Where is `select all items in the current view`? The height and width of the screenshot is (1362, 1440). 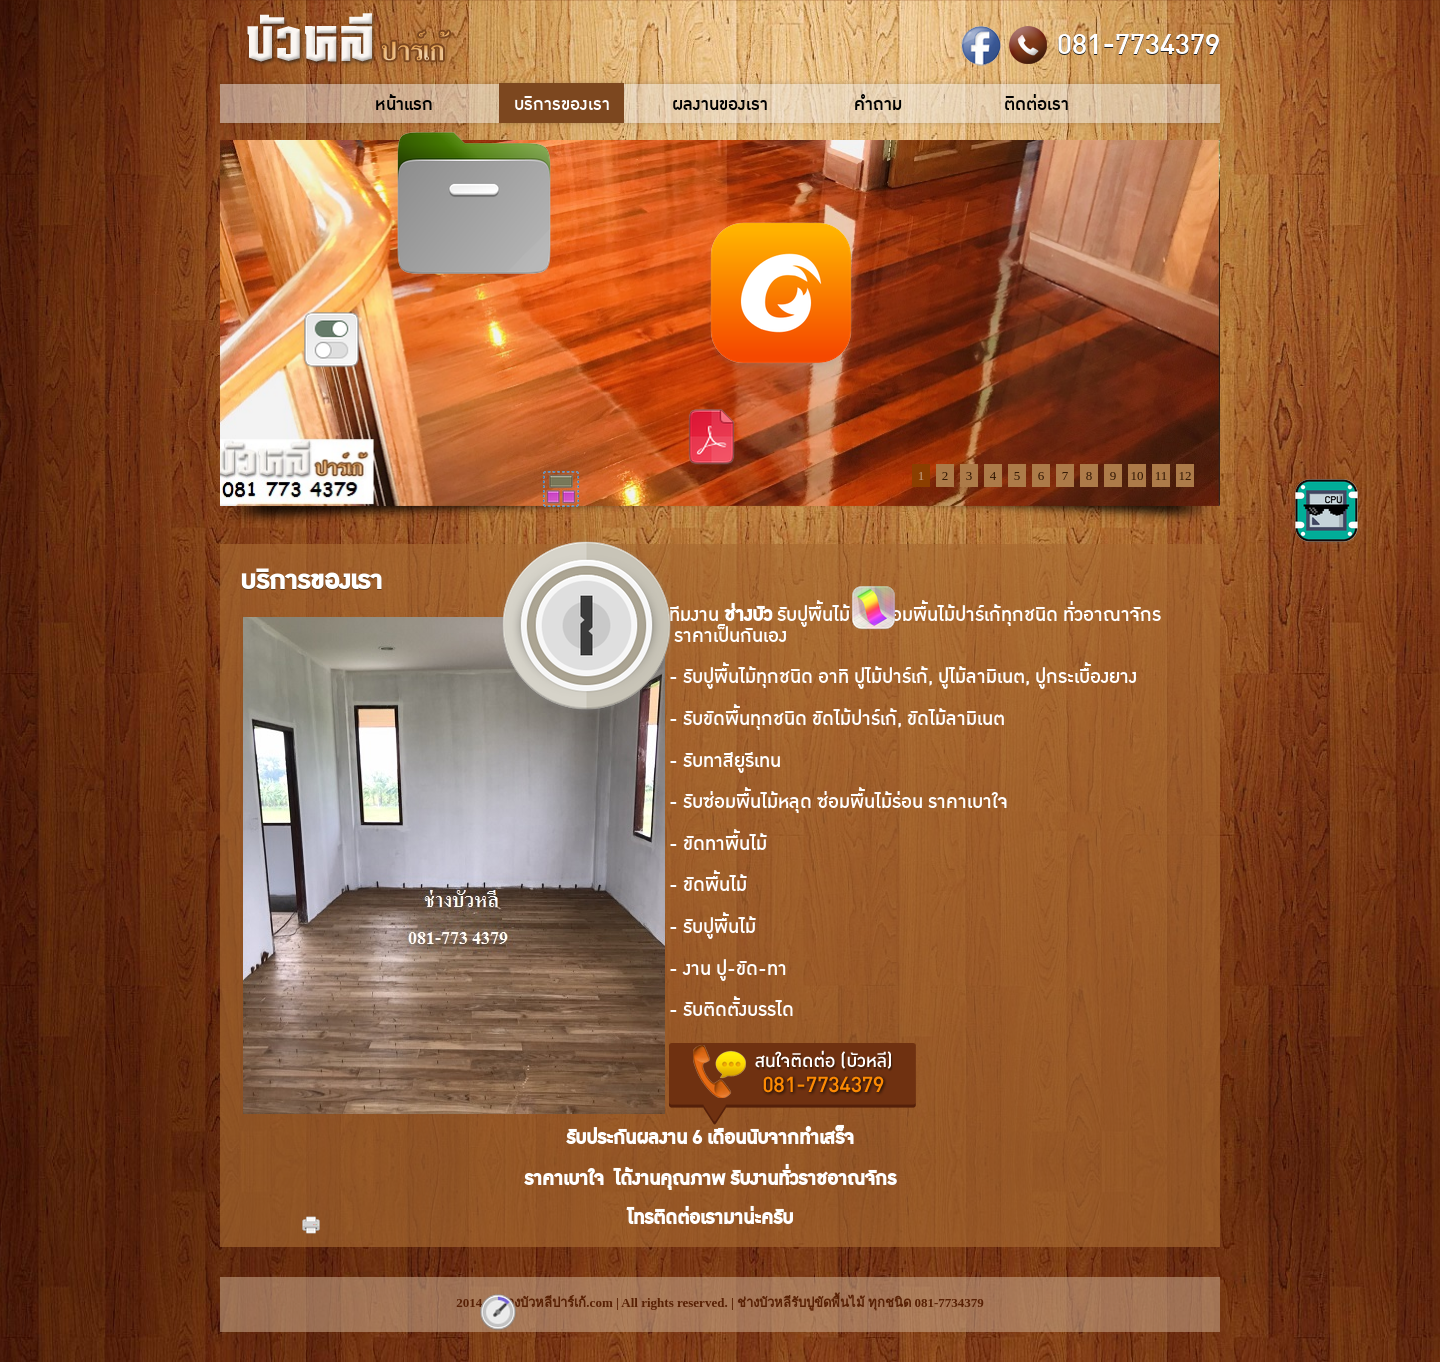
select all items in the current view is located at coordinates (561, 489).